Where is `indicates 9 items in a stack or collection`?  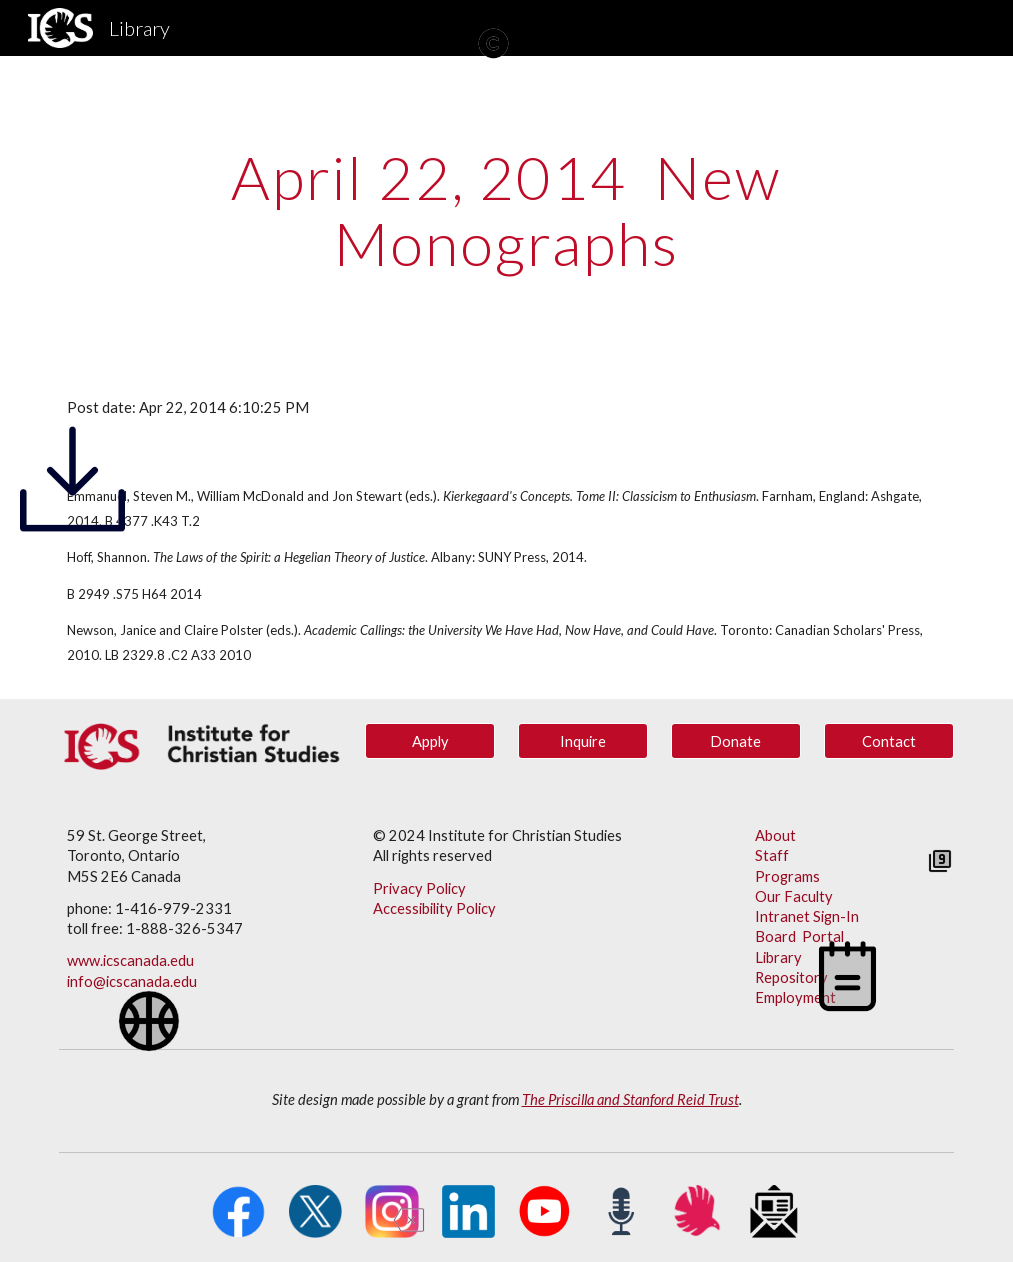 indicates 9 items in a stack or collection is located at coordinates (940, 861).